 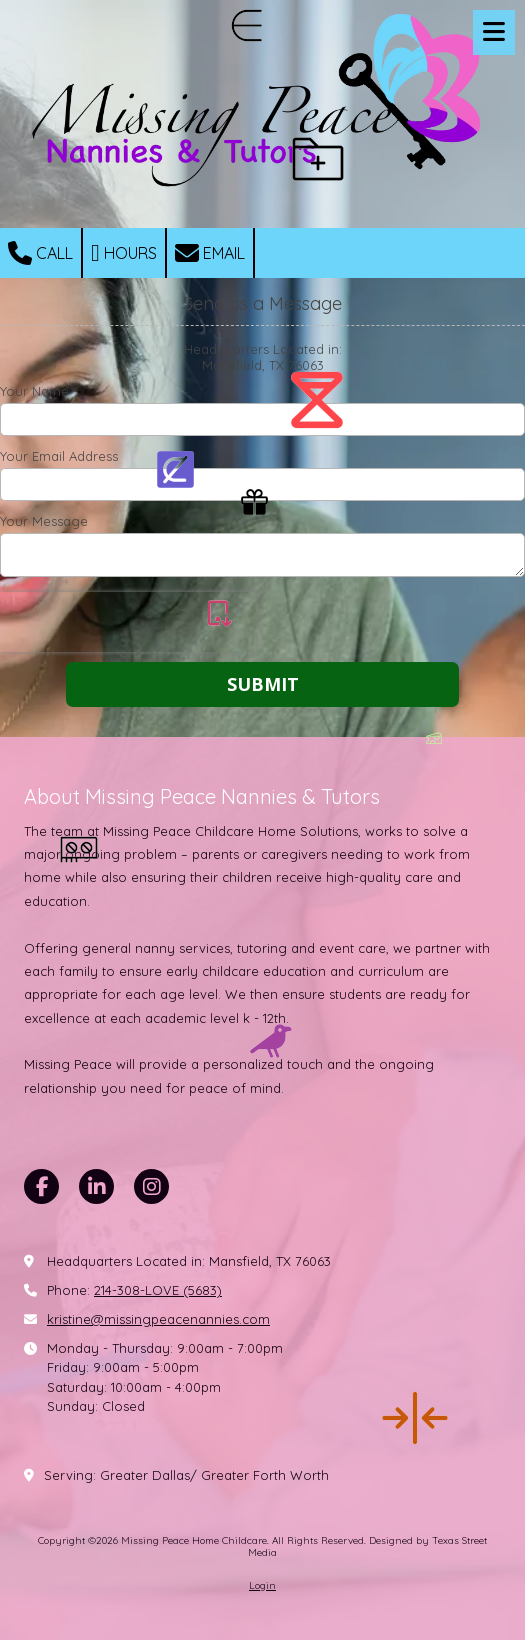 What do you see at coordinates (79, 849) in the screenshot?
I see `view graphics card or GPU information` at bounding box center [79, 849].